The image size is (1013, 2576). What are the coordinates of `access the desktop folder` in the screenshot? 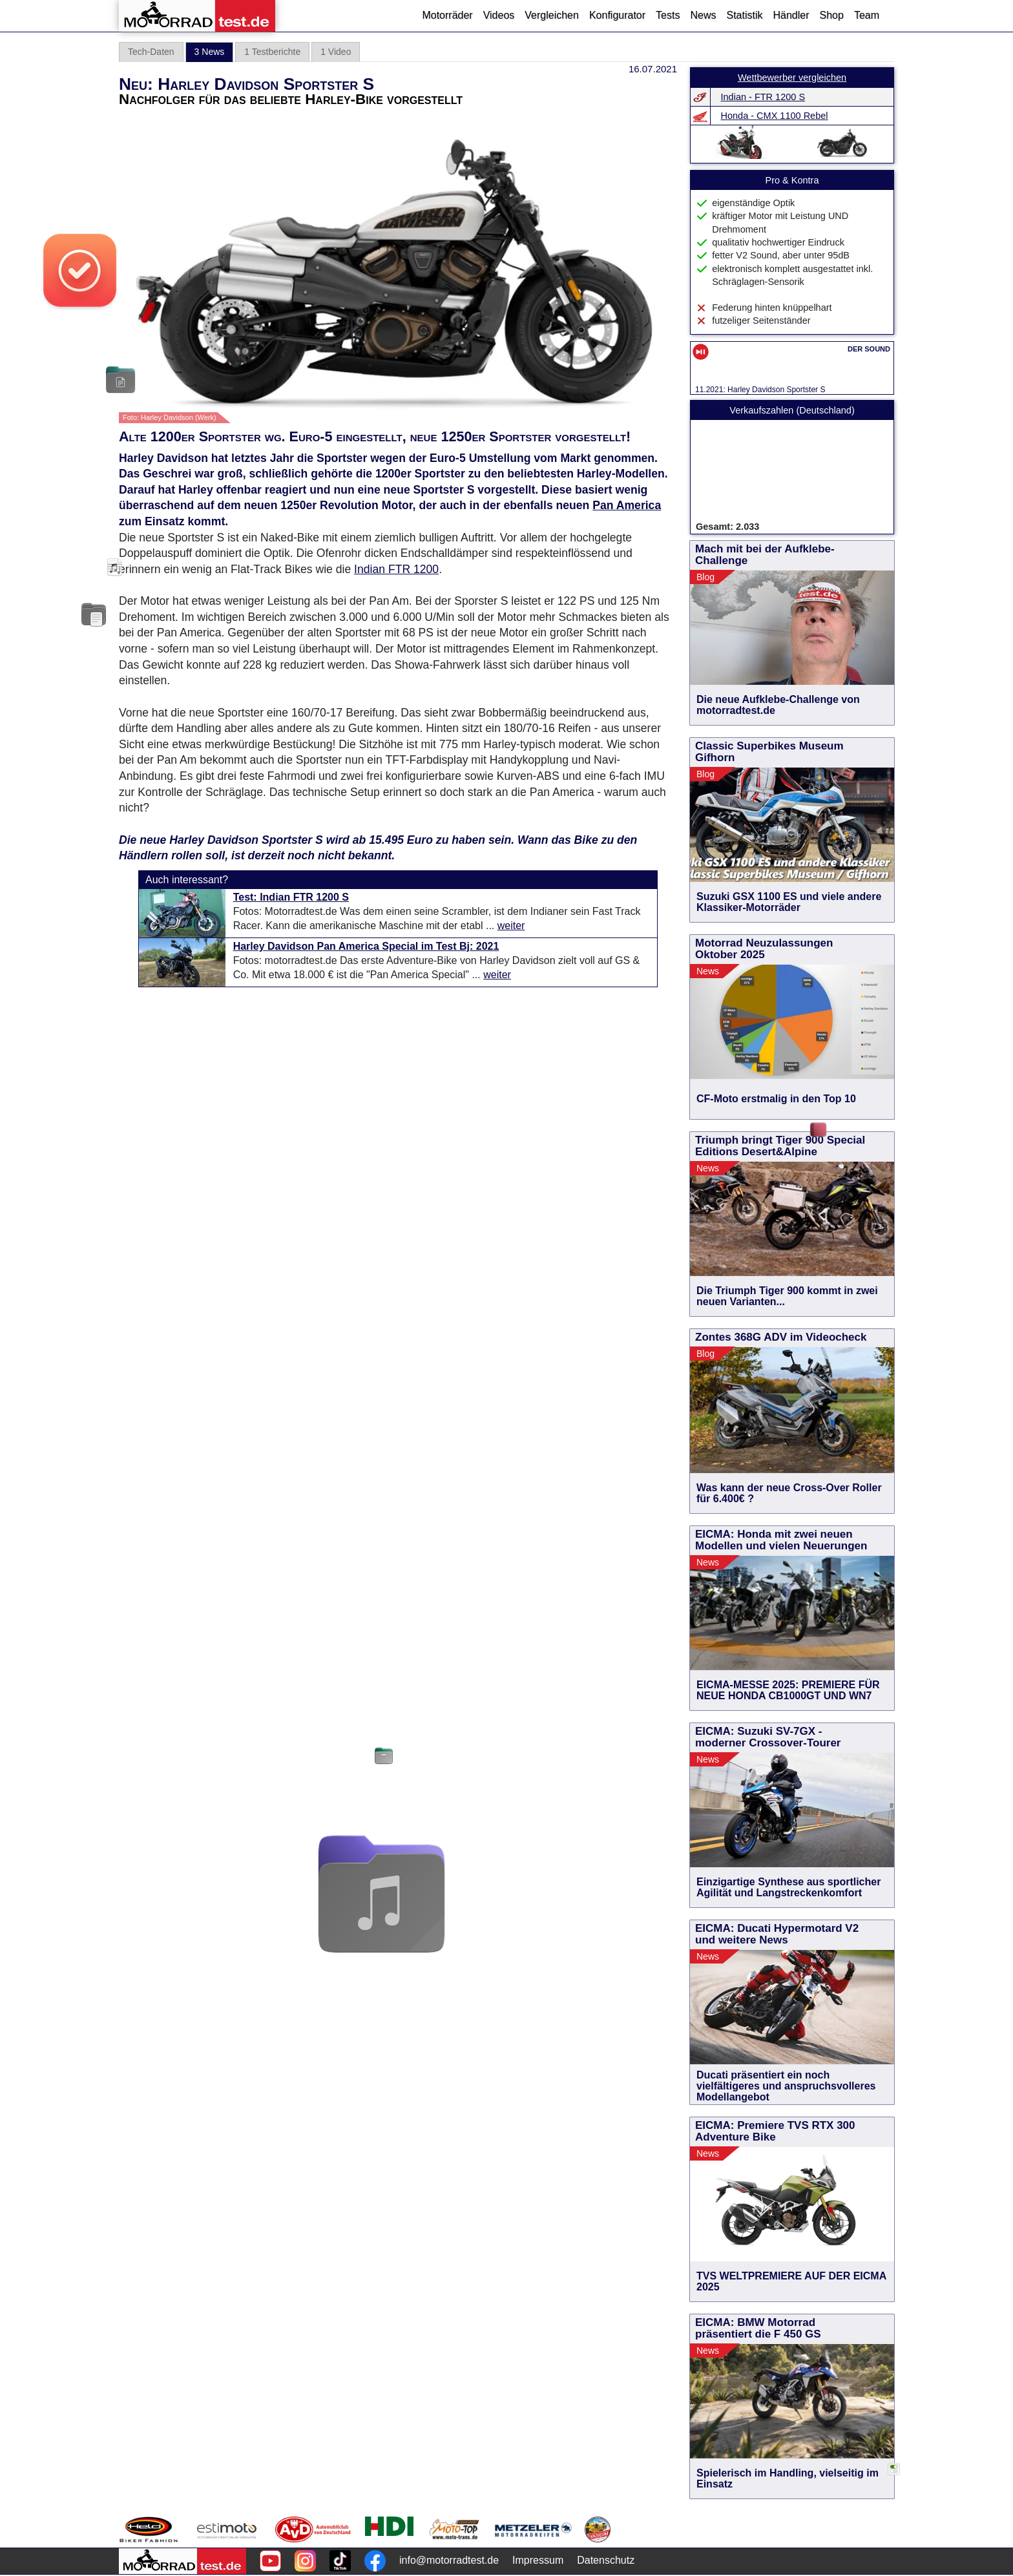 It's located at (818, 1129).